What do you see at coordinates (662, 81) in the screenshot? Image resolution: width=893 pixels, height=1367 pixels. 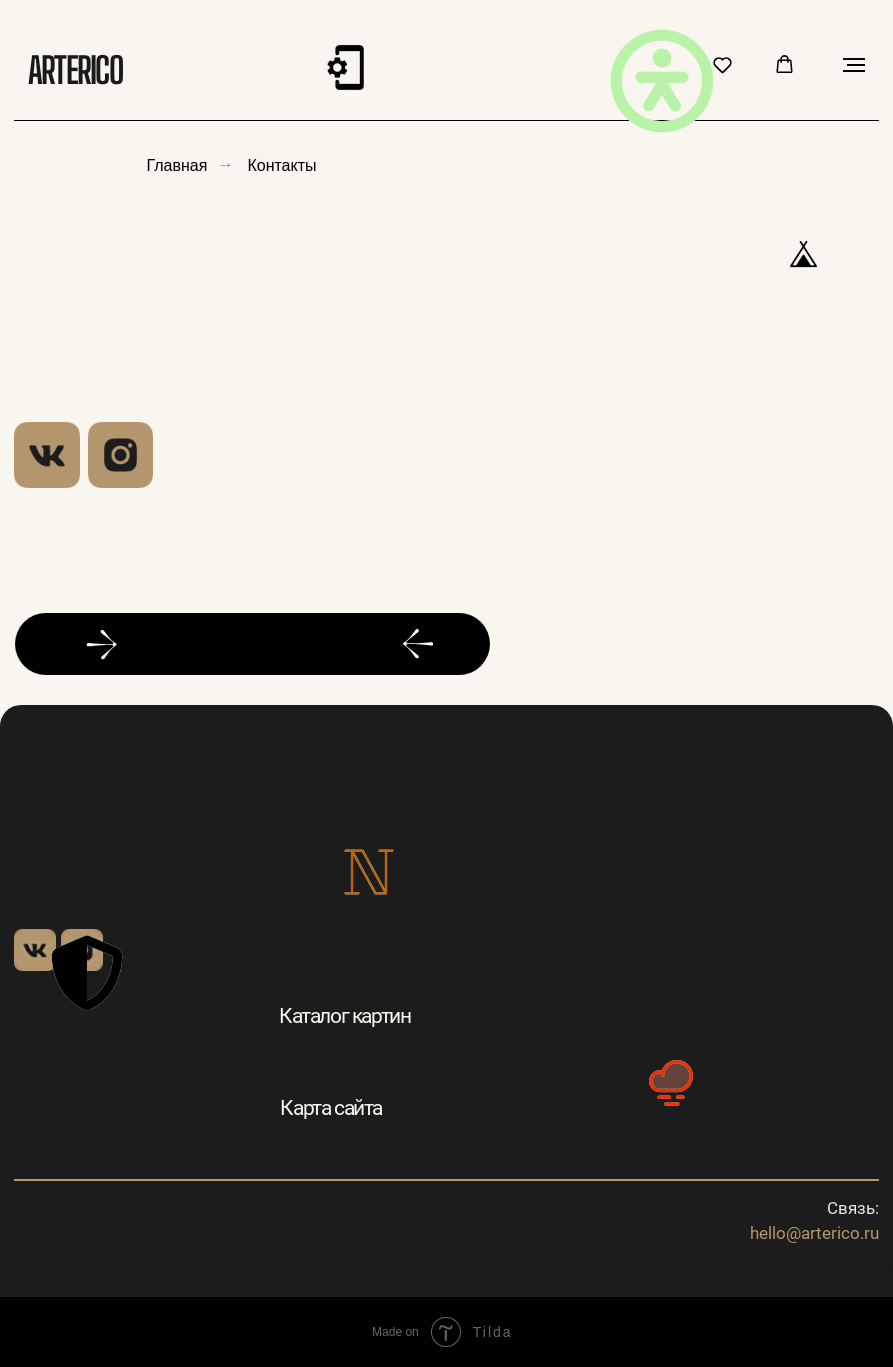 I see `view user profile` at bounding box center [662, 81].